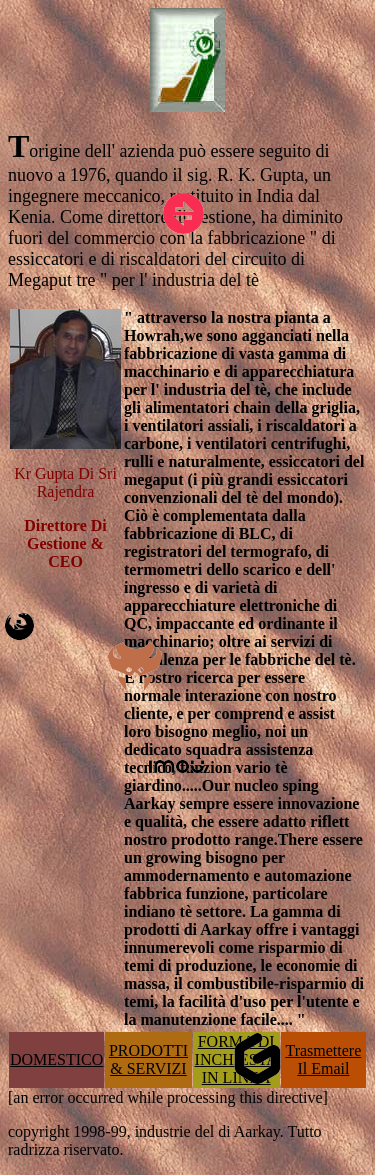 This screenshot has width=375, height=1175. What do you see at coordinates (19, 626) in the screenshot?
I see `linuxserver.io project logo` at bounding box center [19, 626].